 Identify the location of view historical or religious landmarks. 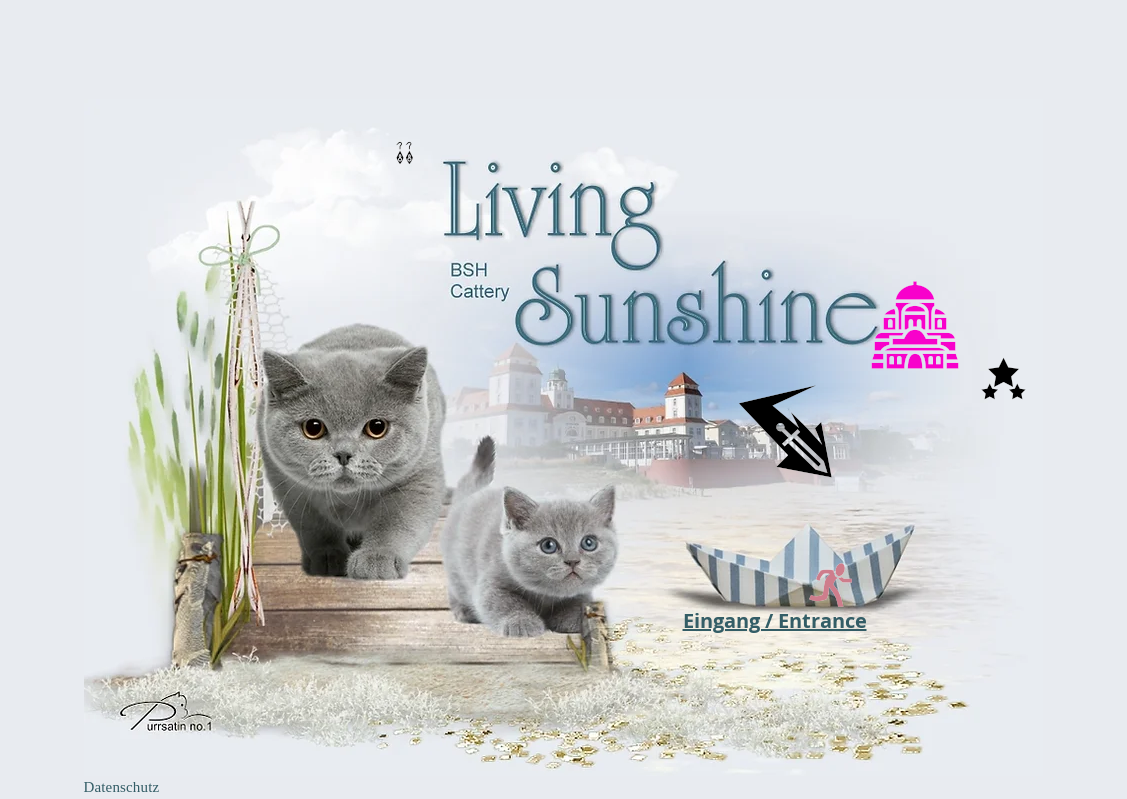
(915, 325).